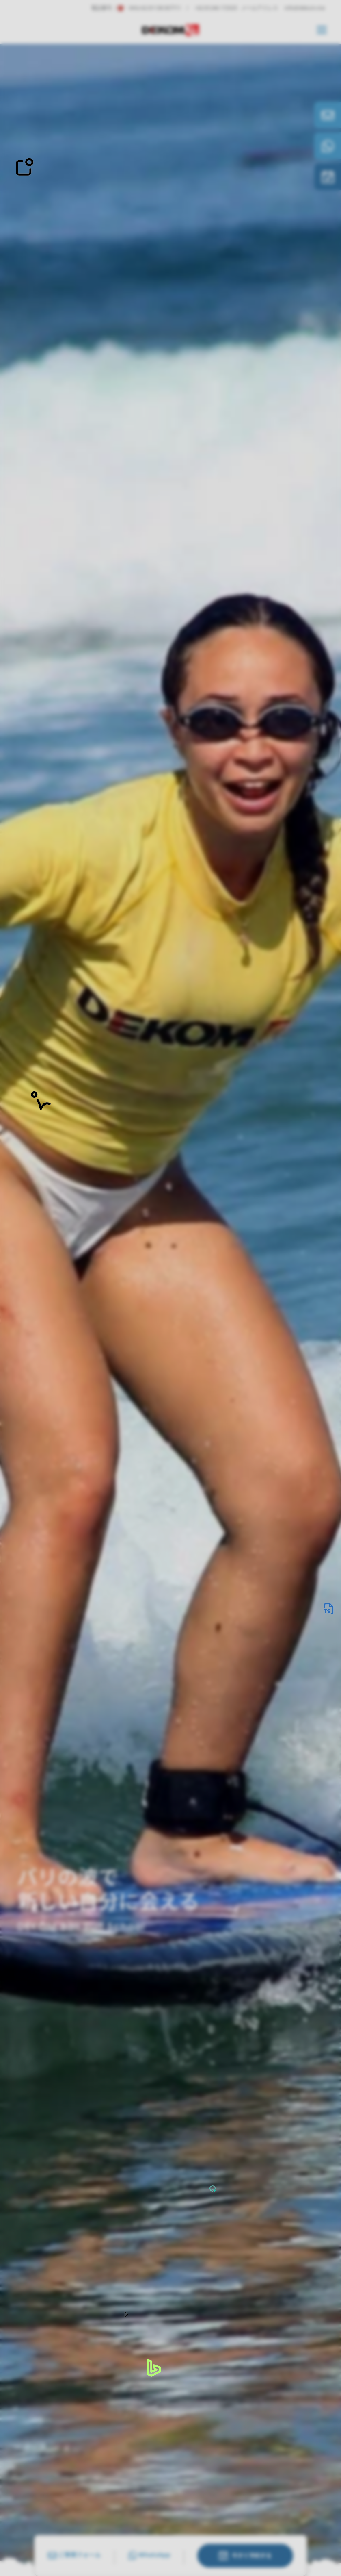  I want to click on add a new globe or world location, so click(212, 2188).